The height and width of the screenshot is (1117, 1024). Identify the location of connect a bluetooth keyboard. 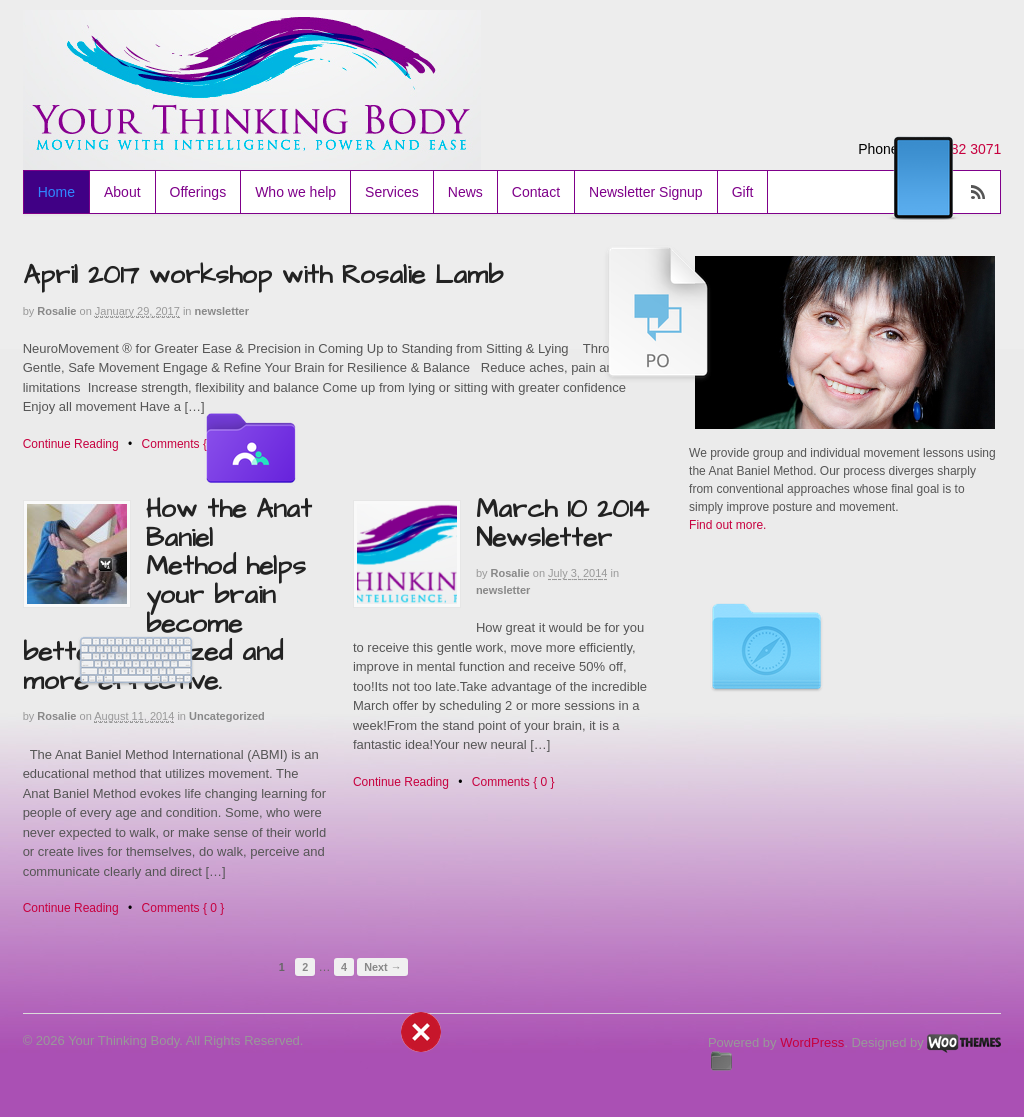
(136, 660).